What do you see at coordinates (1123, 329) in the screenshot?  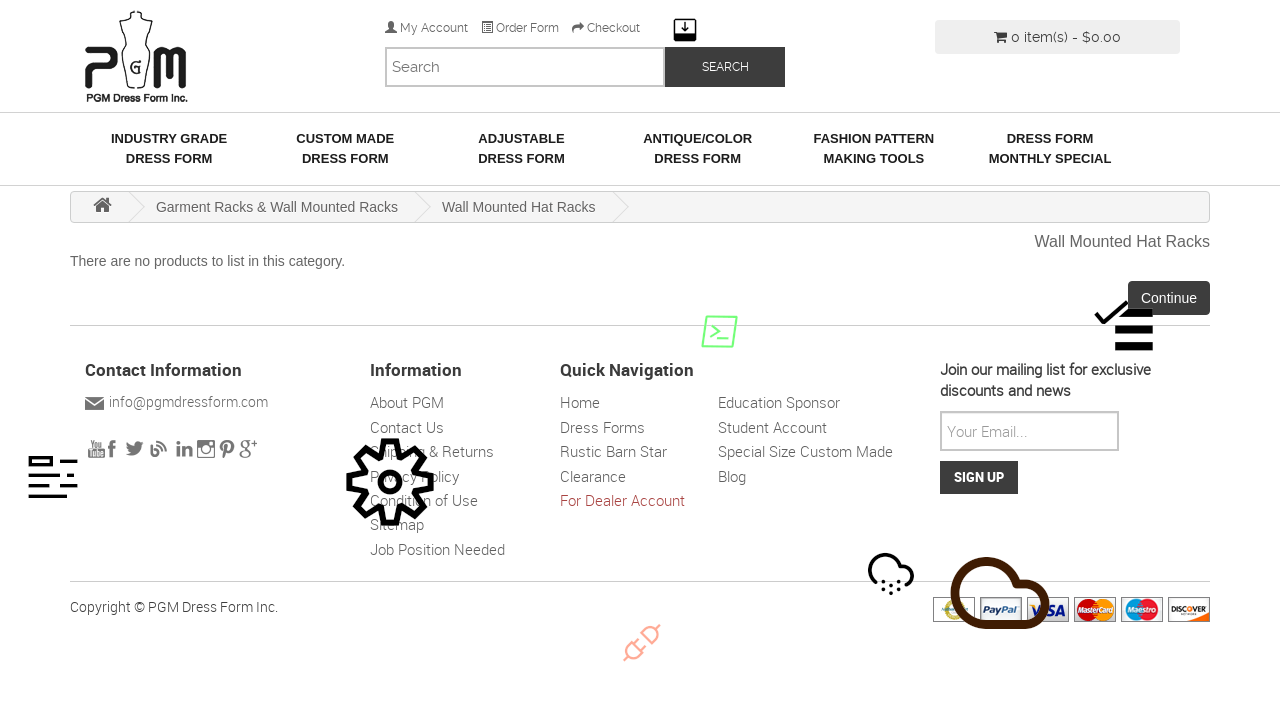 I see `view task list or to-do items` at bounding box center [1123, 329].